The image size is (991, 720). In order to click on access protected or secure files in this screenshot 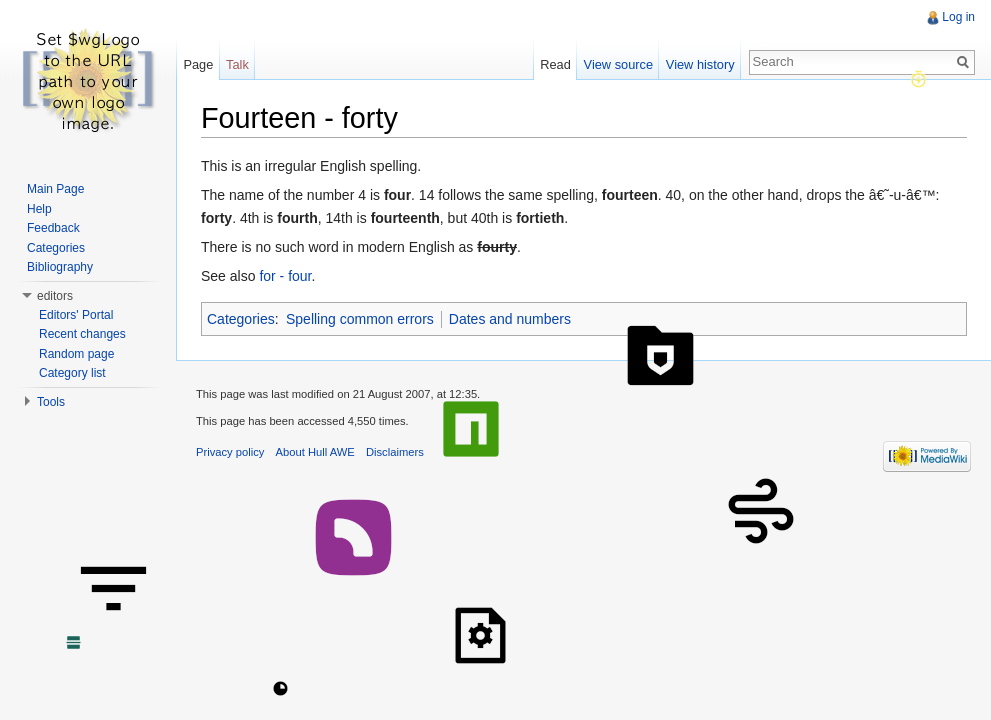, I will do `click(660, 355)`.